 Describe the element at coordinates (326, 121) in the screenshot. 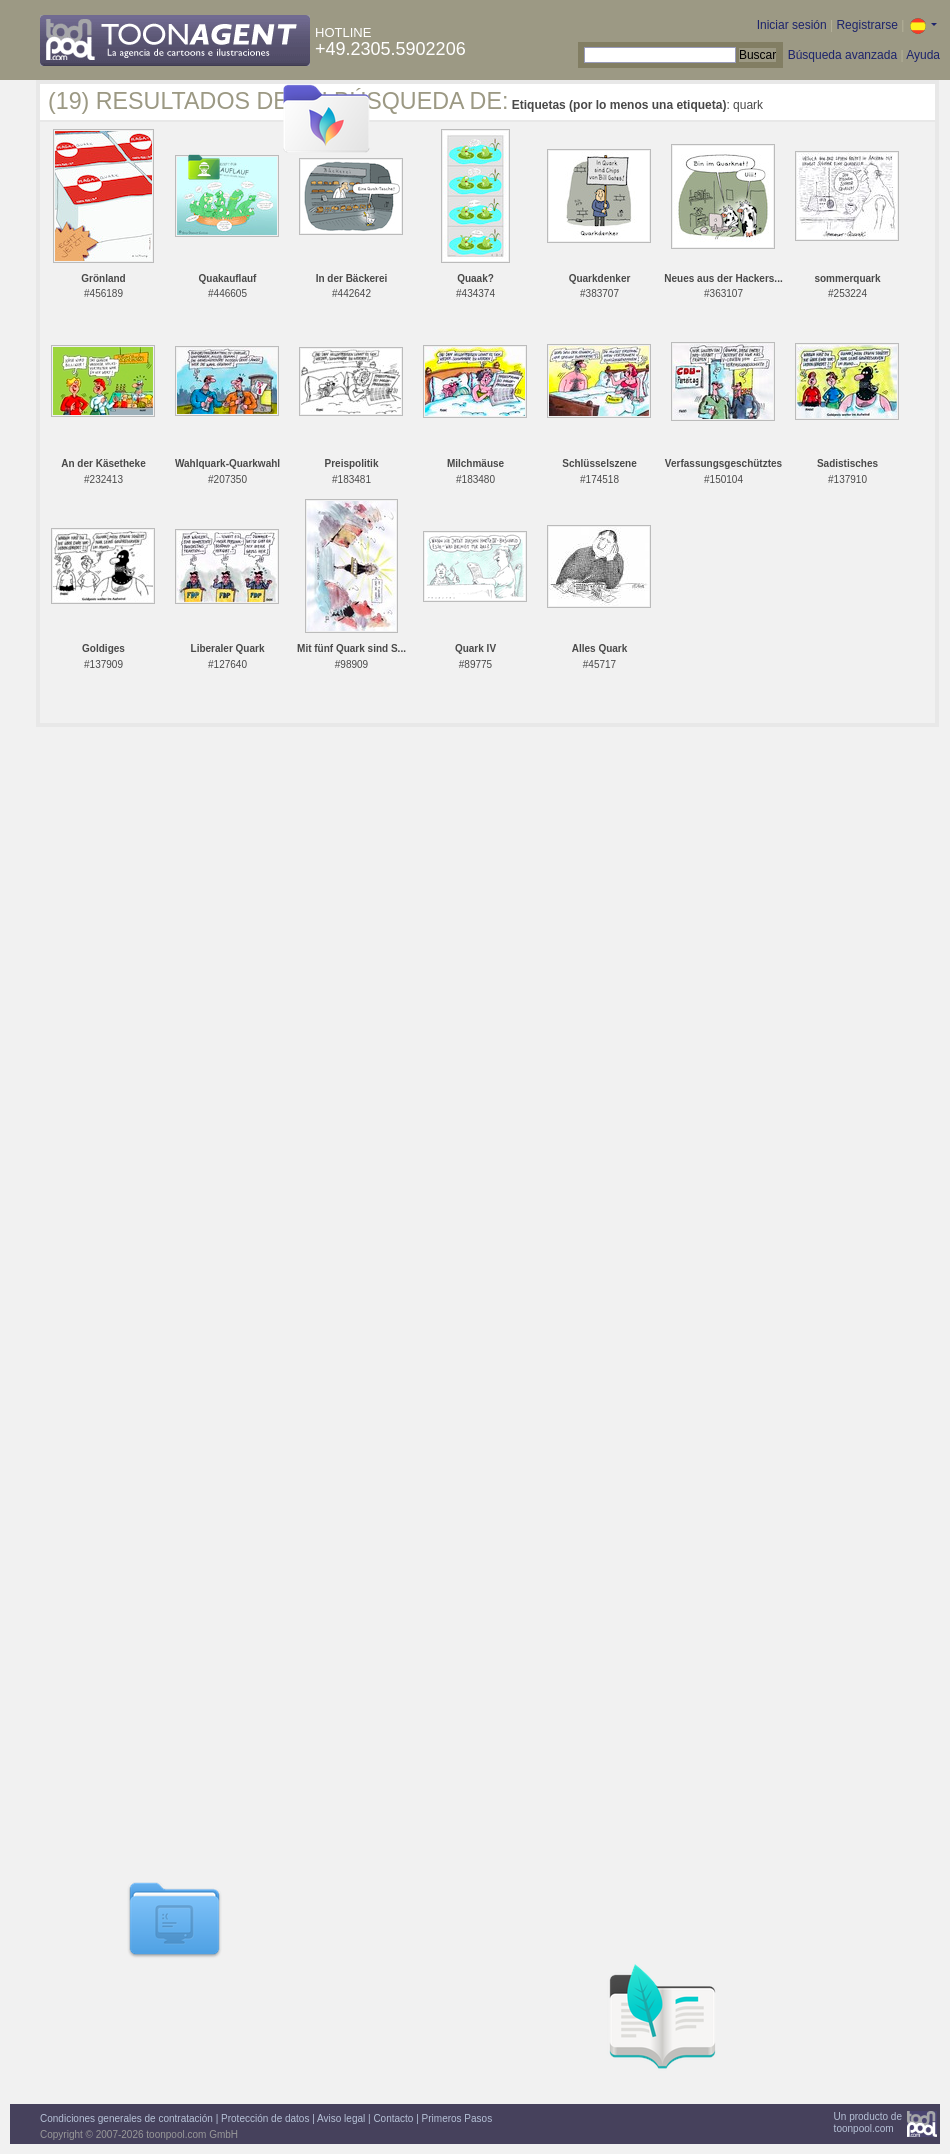

I see `open mindnode documents folder` at that location.